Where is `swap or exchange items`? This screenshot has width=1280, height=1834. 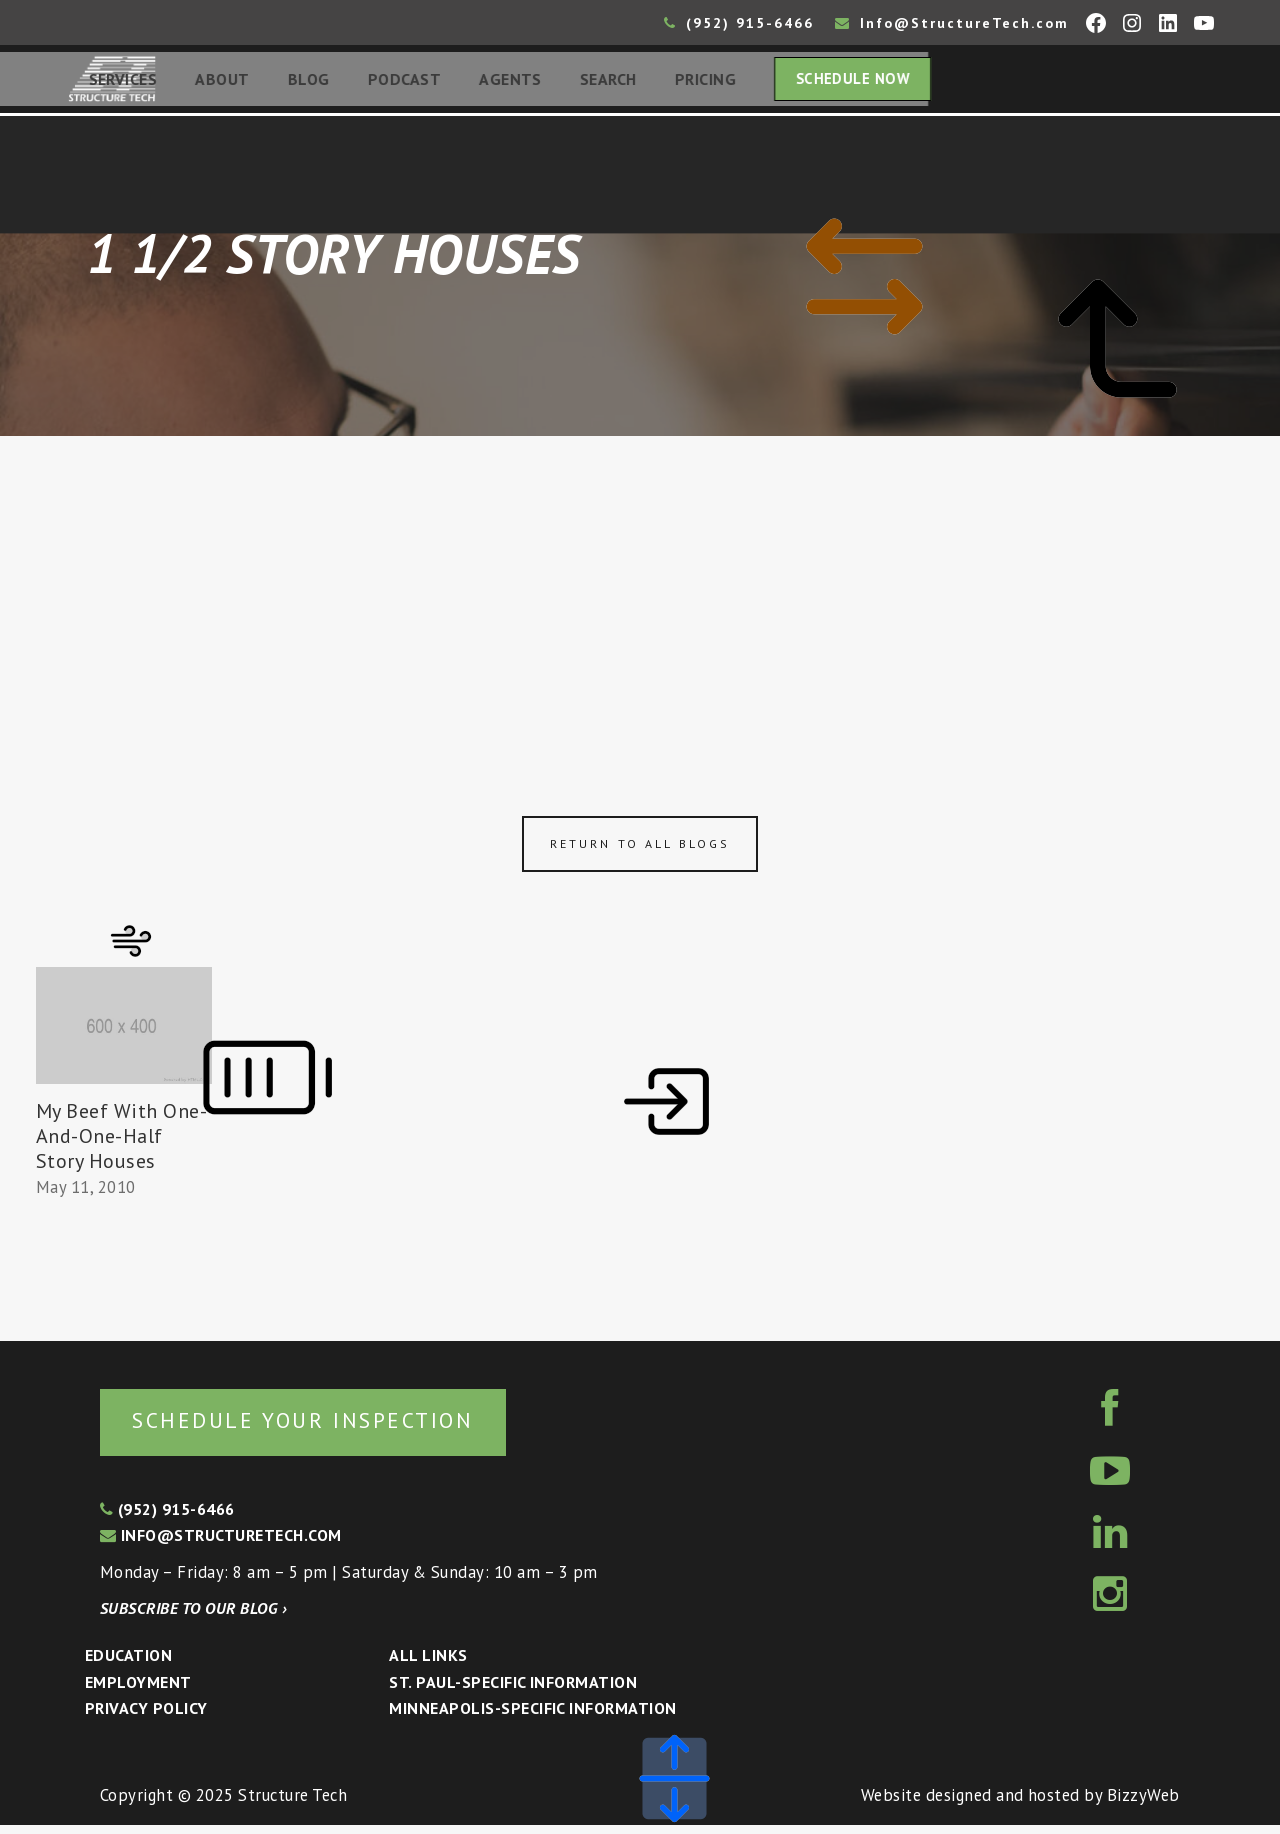 swap or exchange items is located at coordinates (864, 276).